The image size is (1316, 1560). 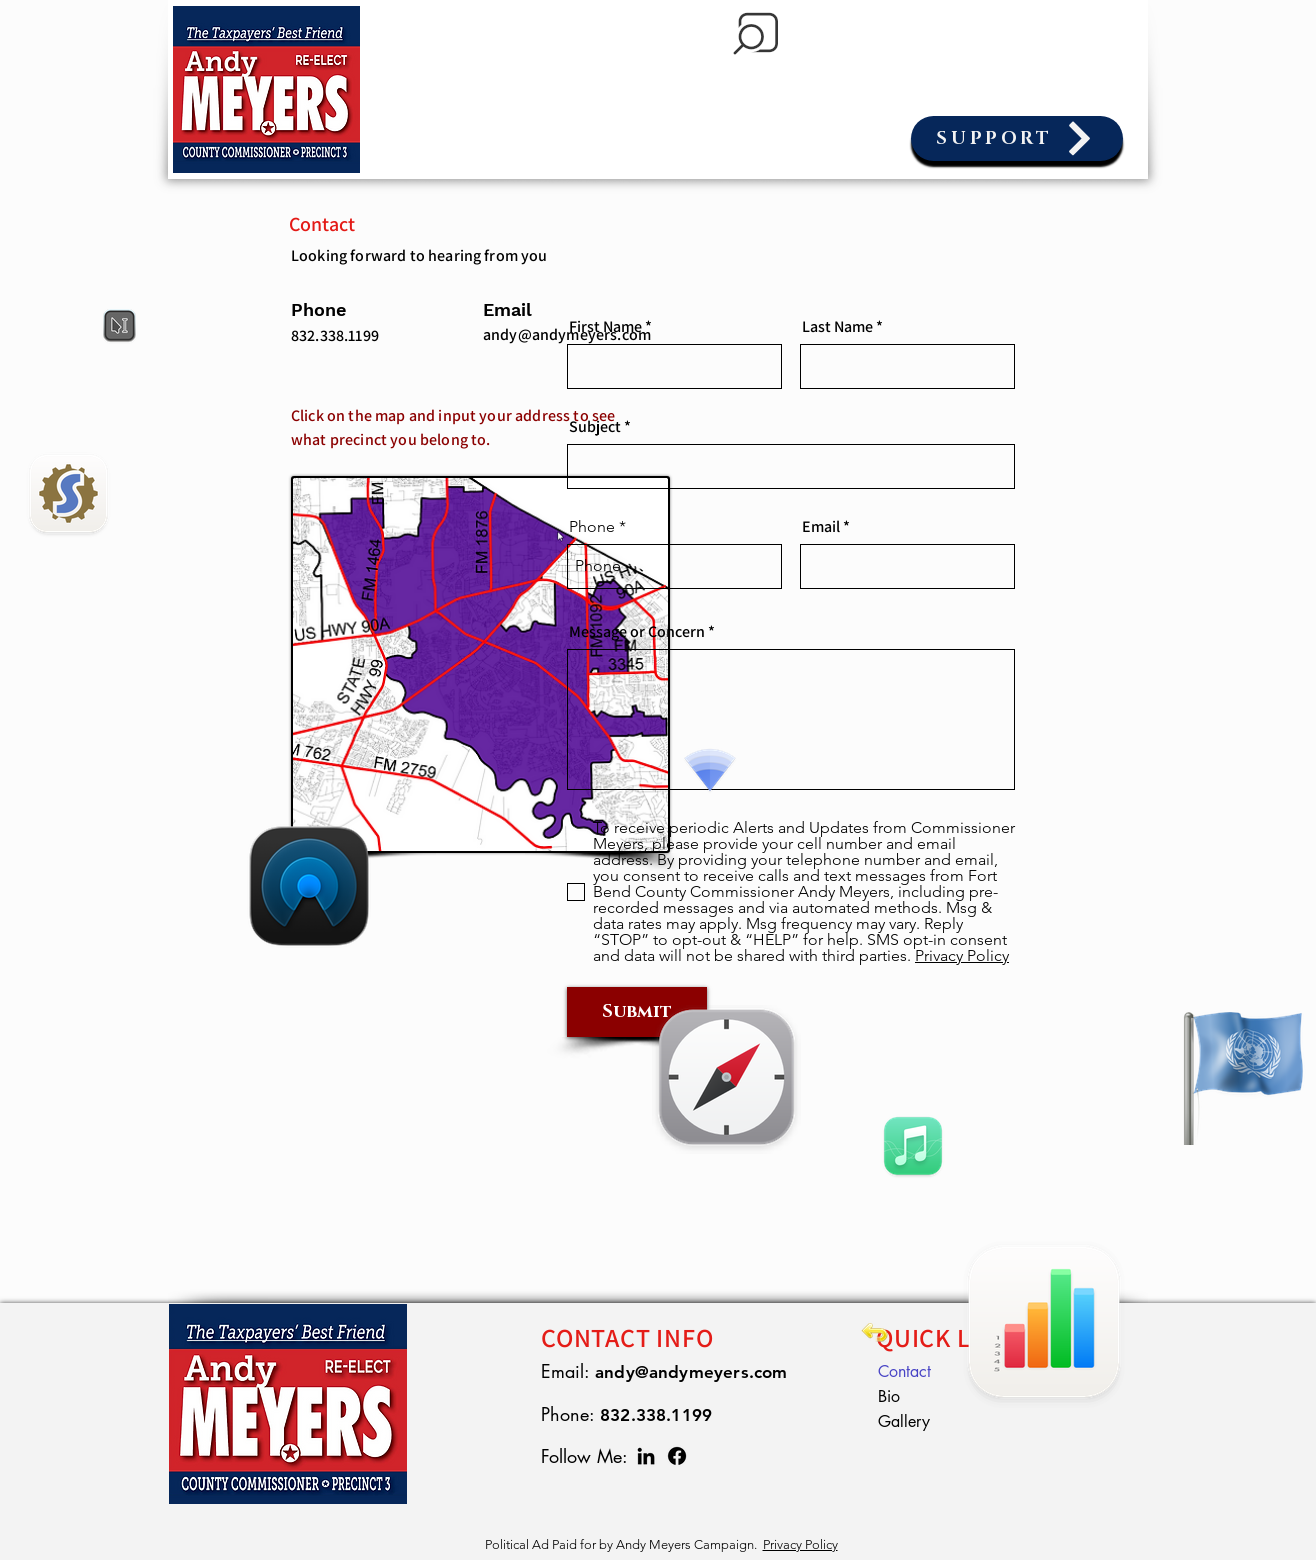 What do you see at coordinates (874, 1331) in the screenshot?
I see `undo the last action` at bounding box center [874, 1331].